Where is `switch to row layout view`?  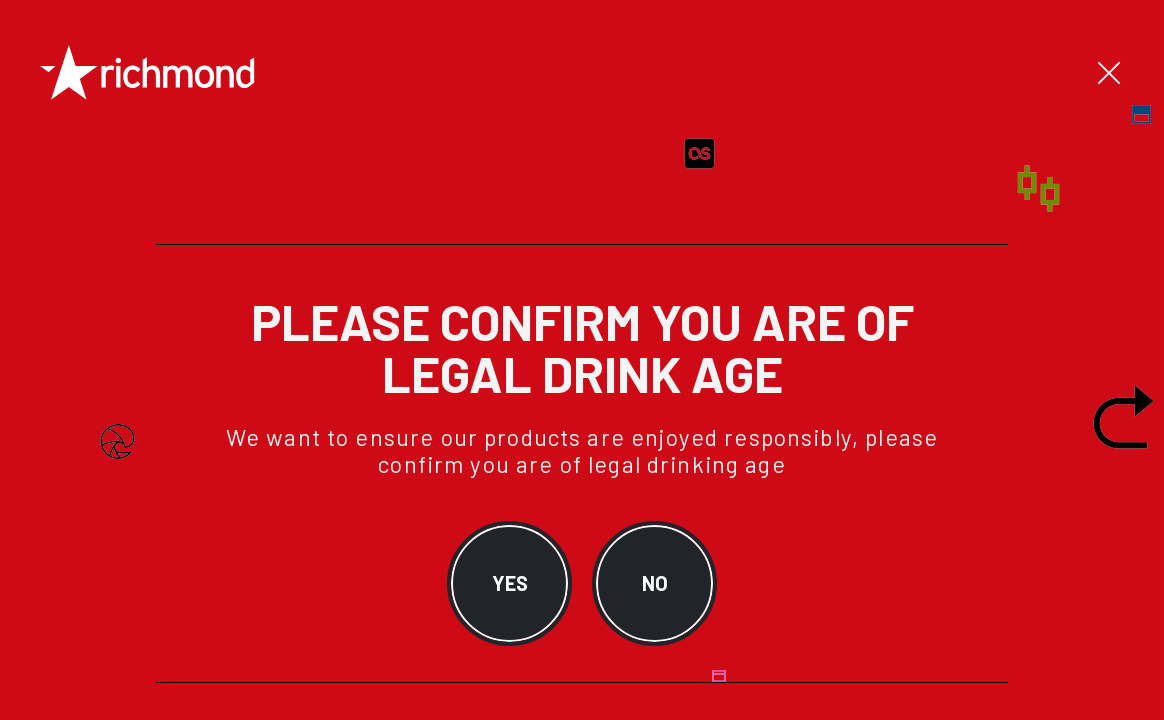
switch to row layout view is located at coordinates (1141, 114).